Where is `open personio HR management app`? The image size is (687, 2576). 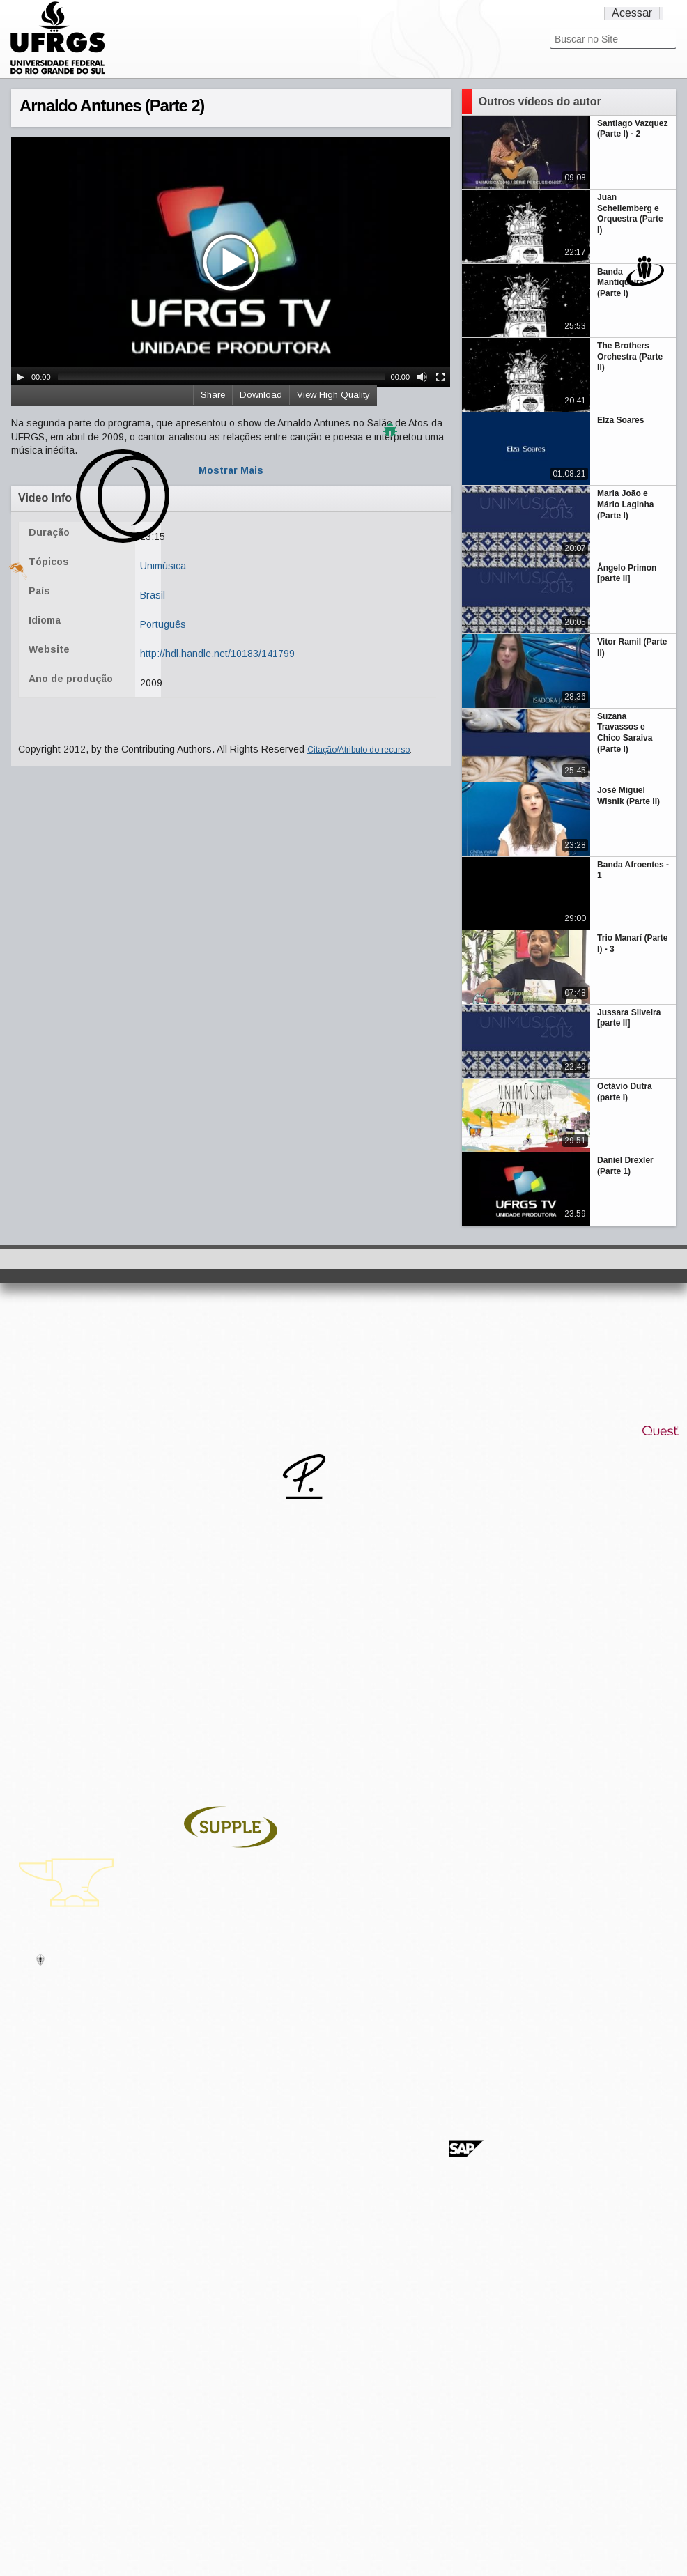 open personio HR management app is located at coordinates (304, 1476).